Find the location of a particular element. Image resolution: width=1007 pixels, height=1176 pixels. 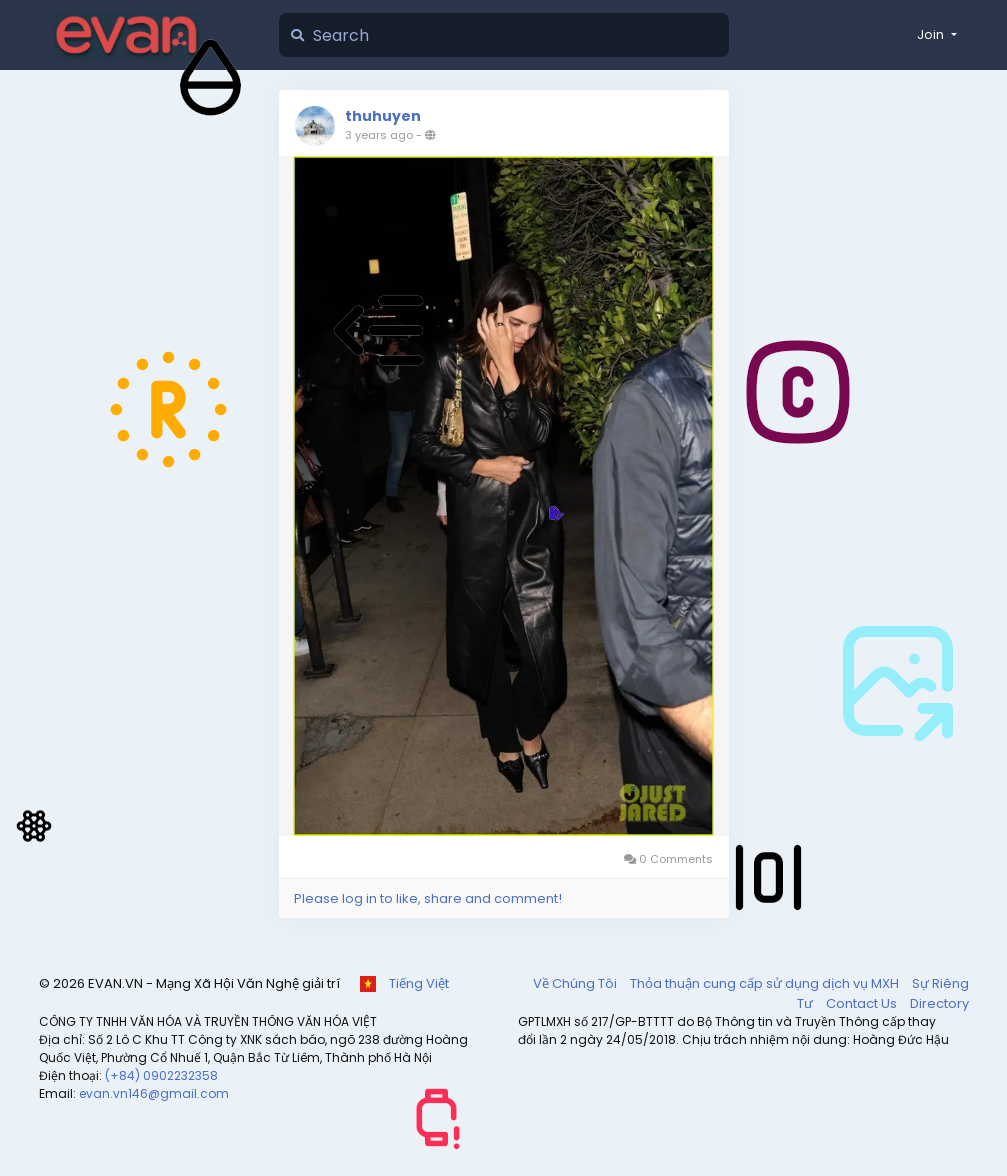

edit this document is located at coordinates (556, 513).